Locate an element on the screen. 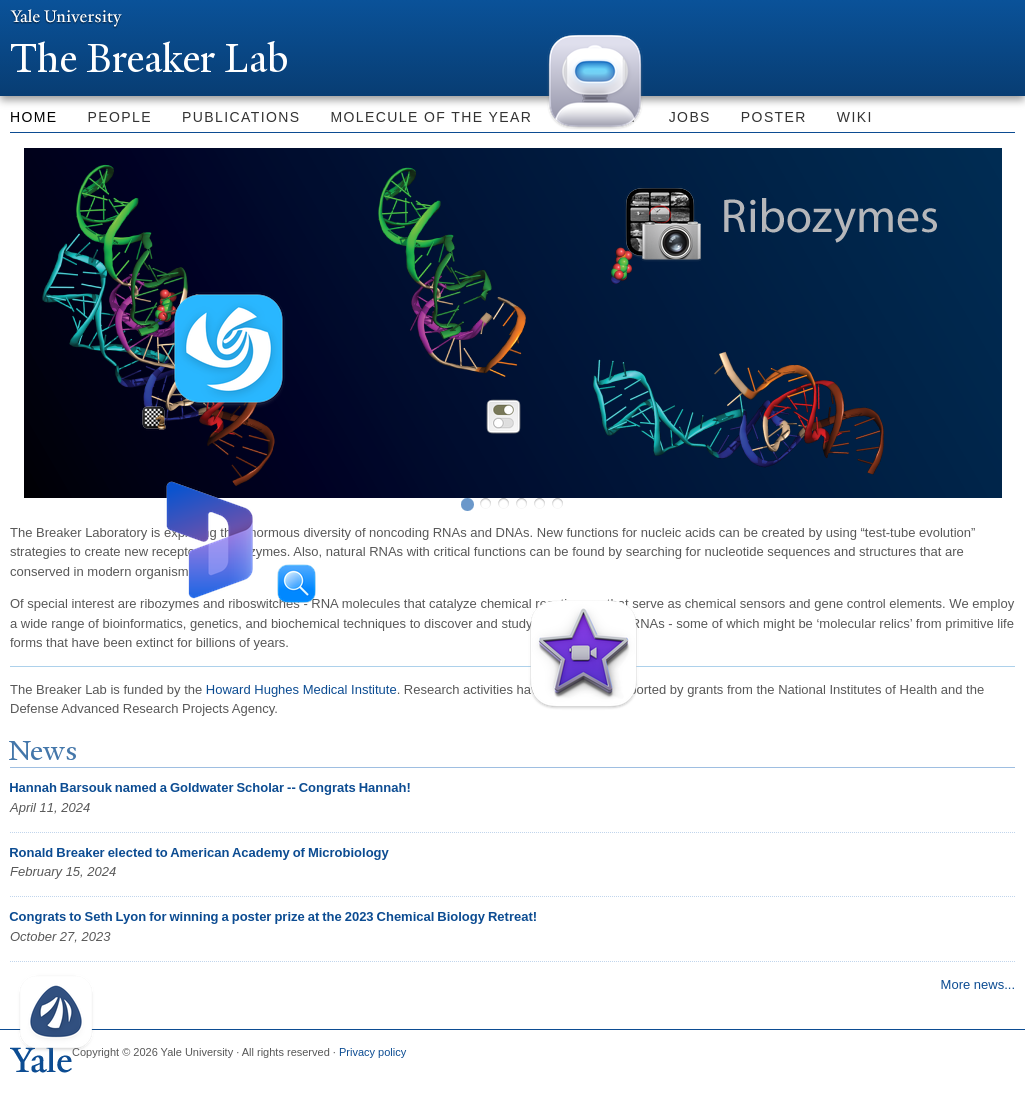 The height and width of the screenshot is (1120, 1025). open gnome tweaks to customize desktop settings is located at coordinates (503, 416).